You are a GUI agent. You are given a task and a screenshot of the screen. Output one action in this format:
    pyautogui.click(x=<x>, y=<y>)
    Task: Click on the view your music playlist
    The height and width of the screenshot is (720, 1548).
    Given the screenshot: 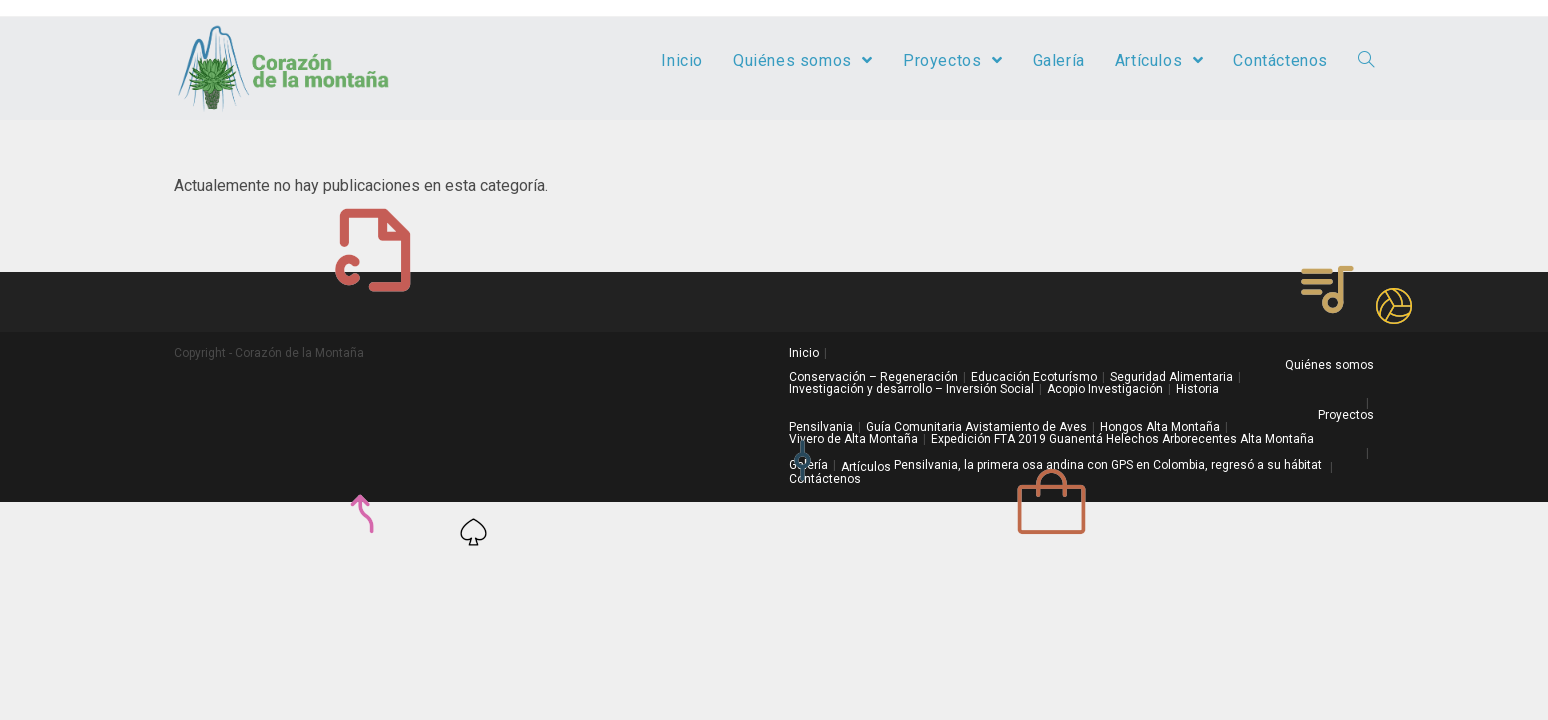 What is the action you would take?
    pyautogui.click(x=1327, y=289)
    